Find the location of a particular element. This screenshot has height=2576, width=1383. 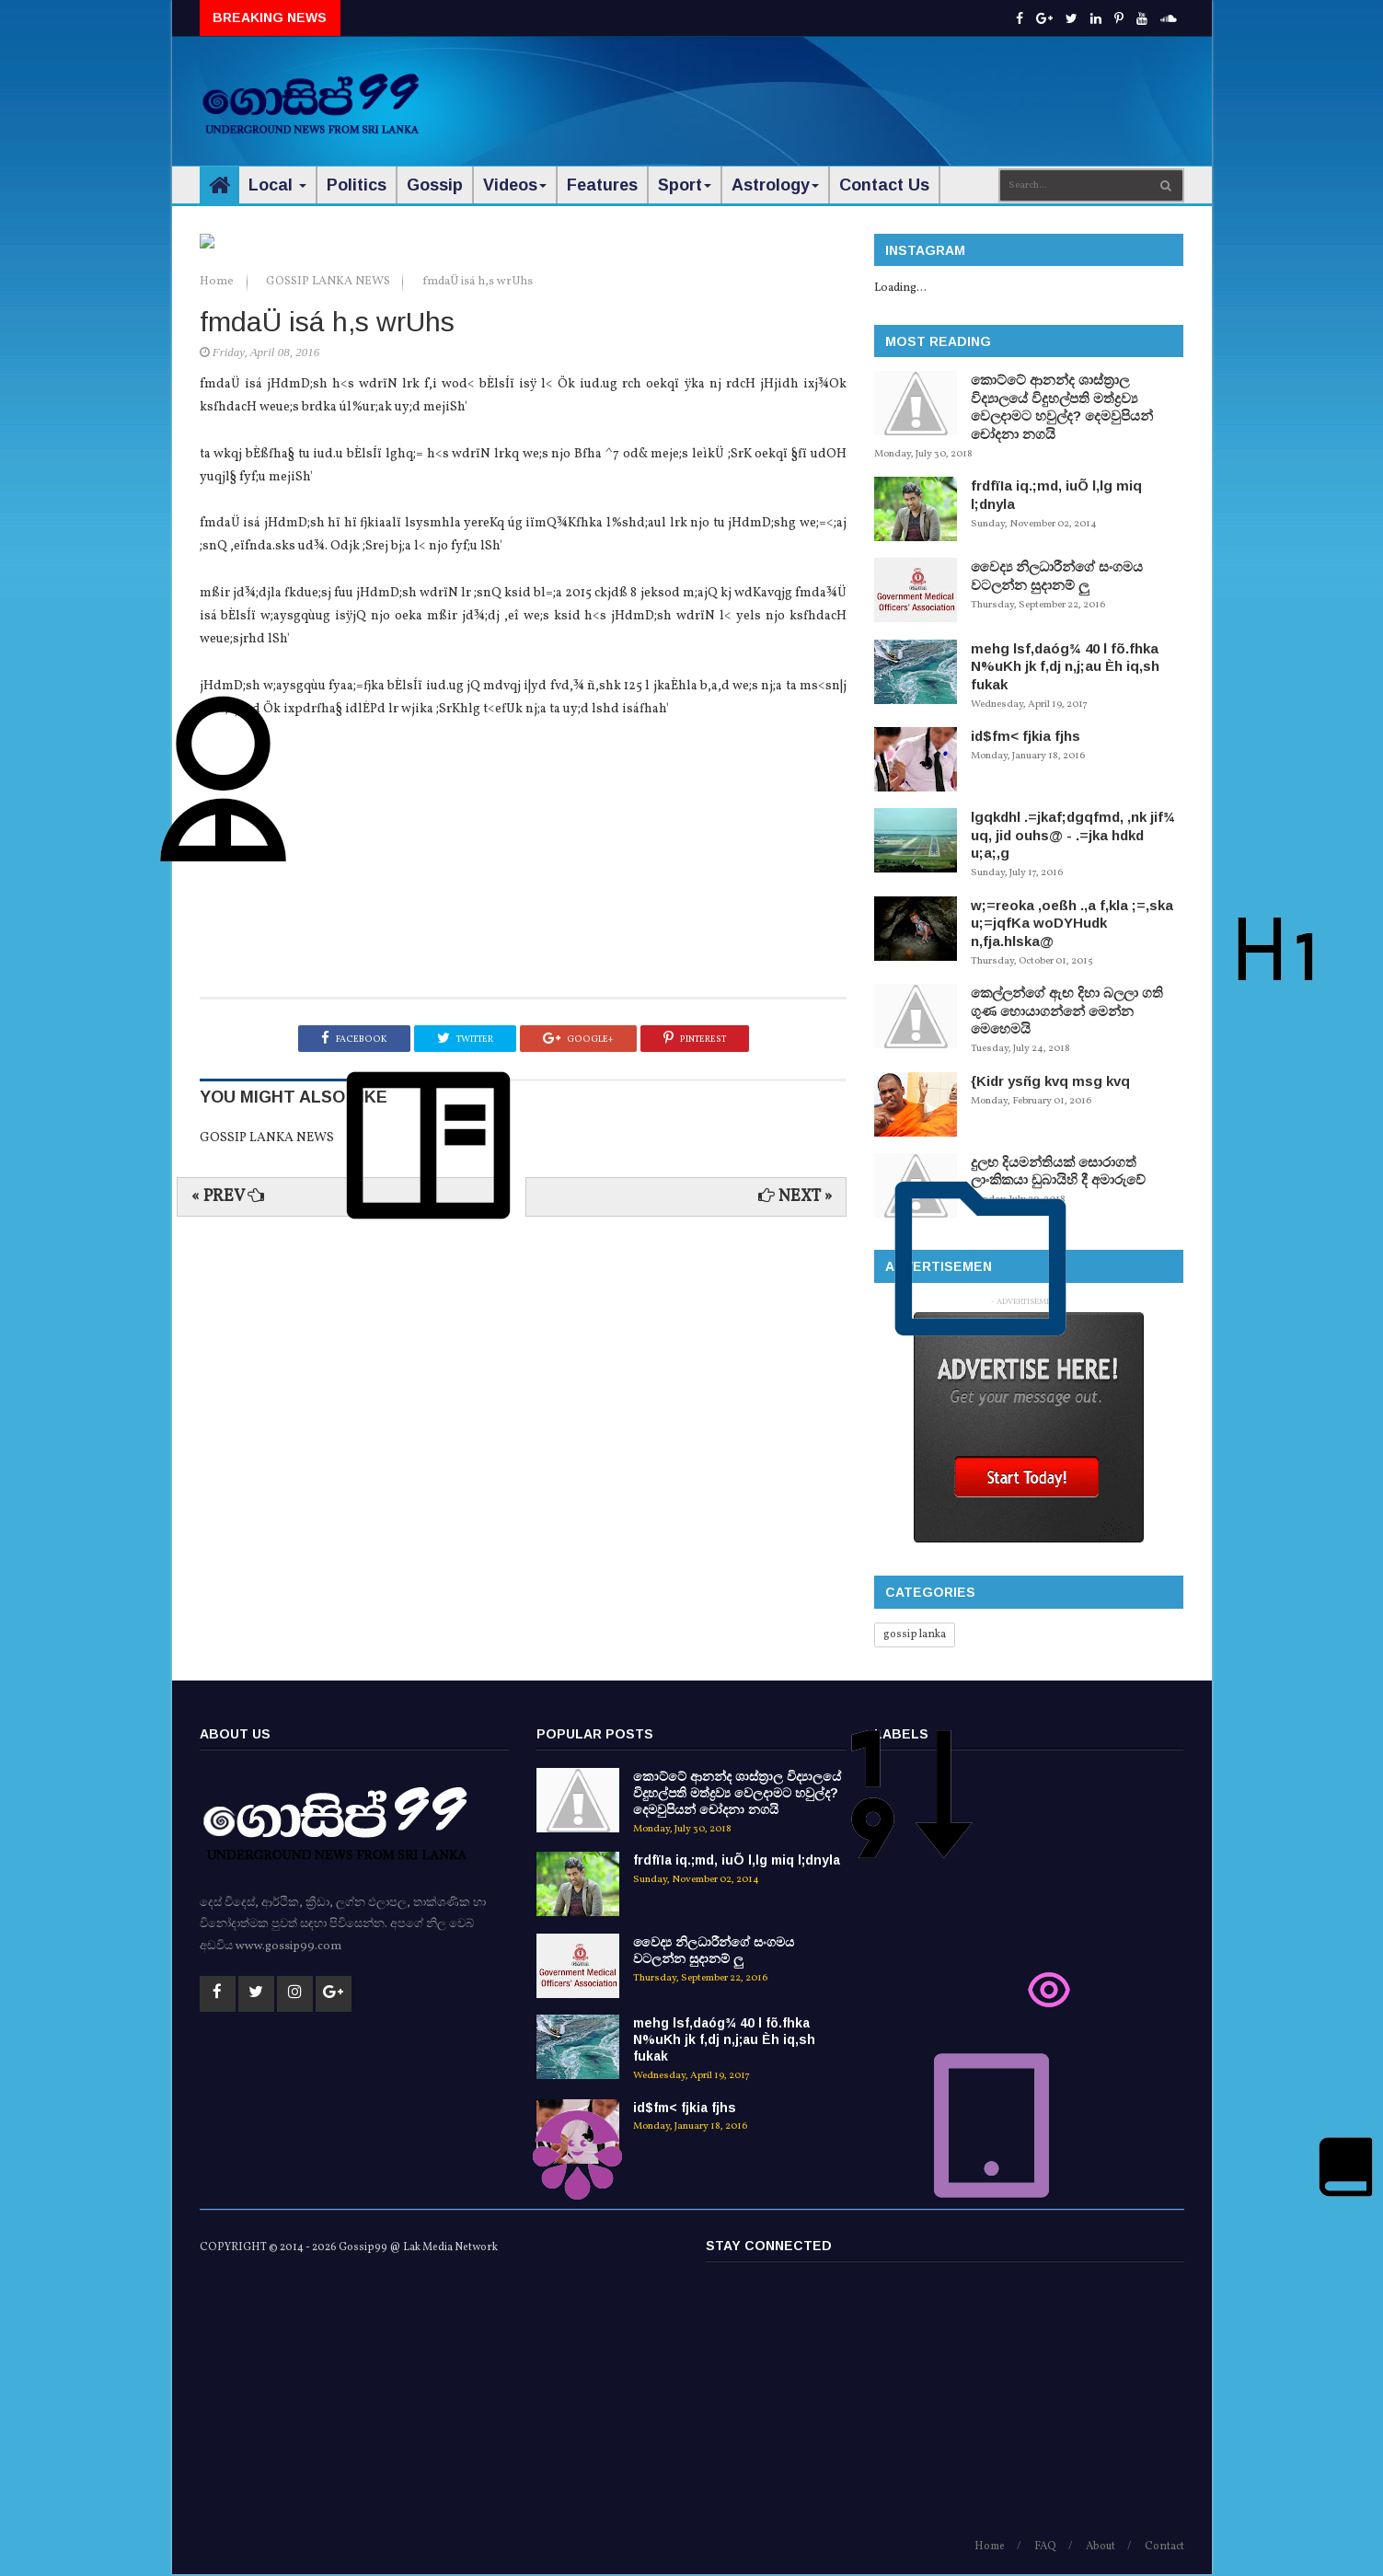

open a book or reading app is located at coordinates (1345, 2166).